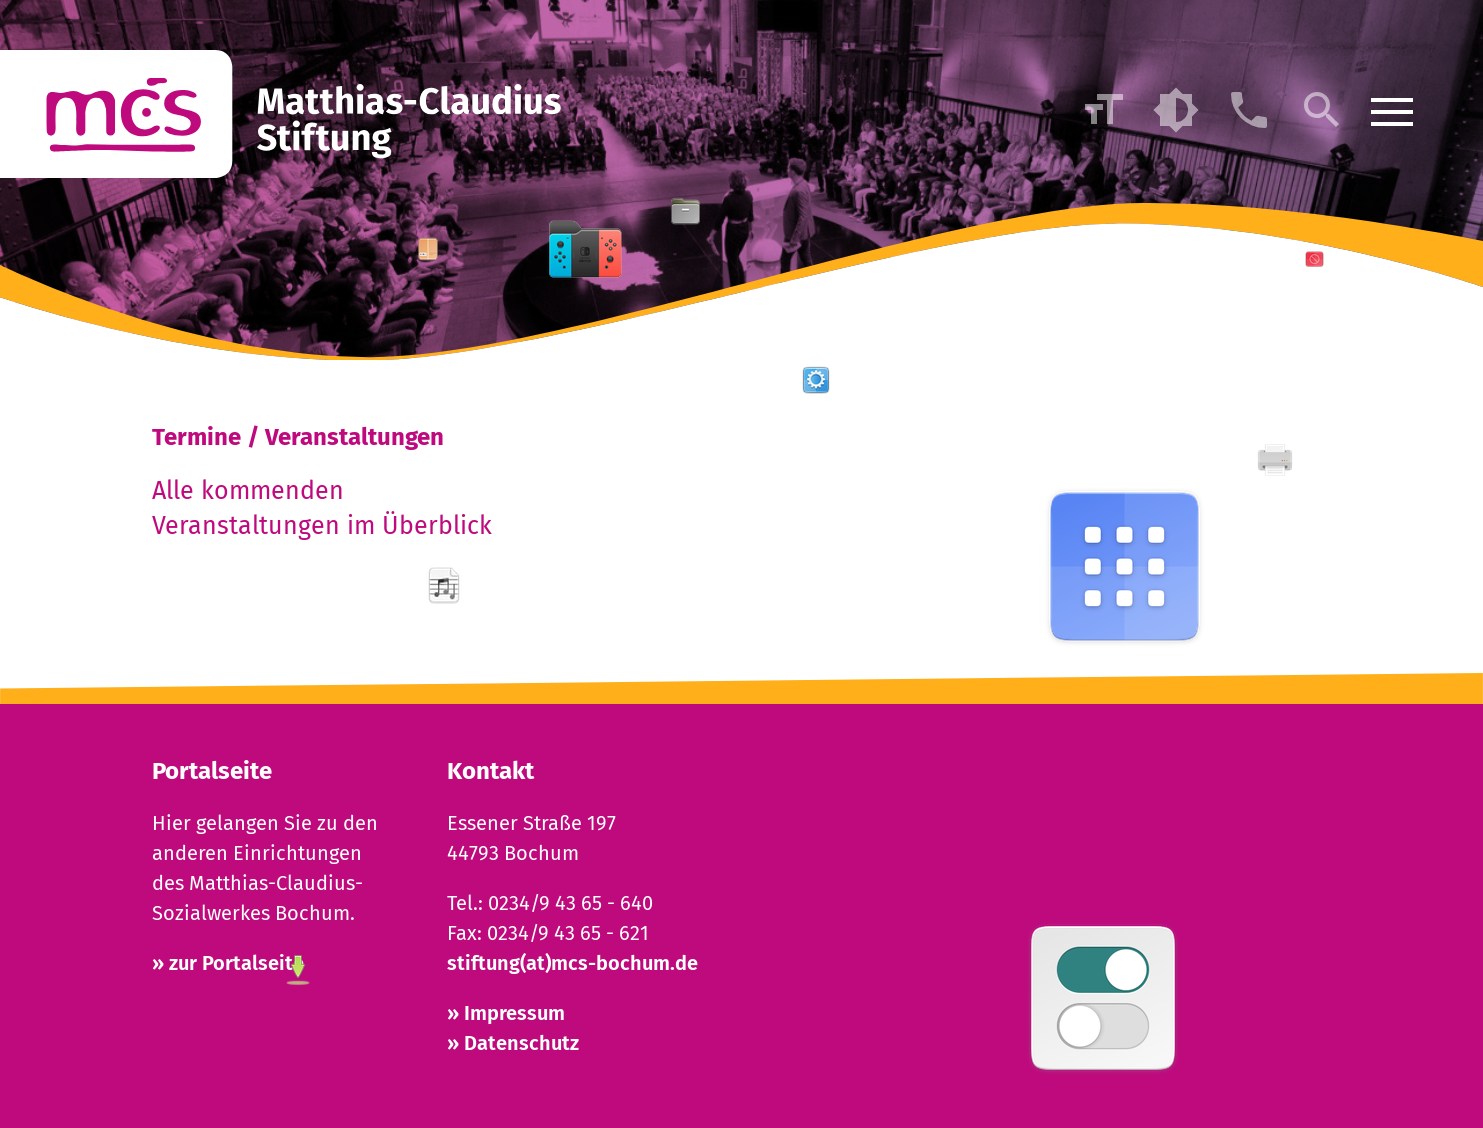 Image resolution: width=1483 pixels, height=1128 pixels. What do you see at coordinates (1103, 998) in the screenshot?
I see `open gnome tweaks settings application` at bounding box center [1103, 998].